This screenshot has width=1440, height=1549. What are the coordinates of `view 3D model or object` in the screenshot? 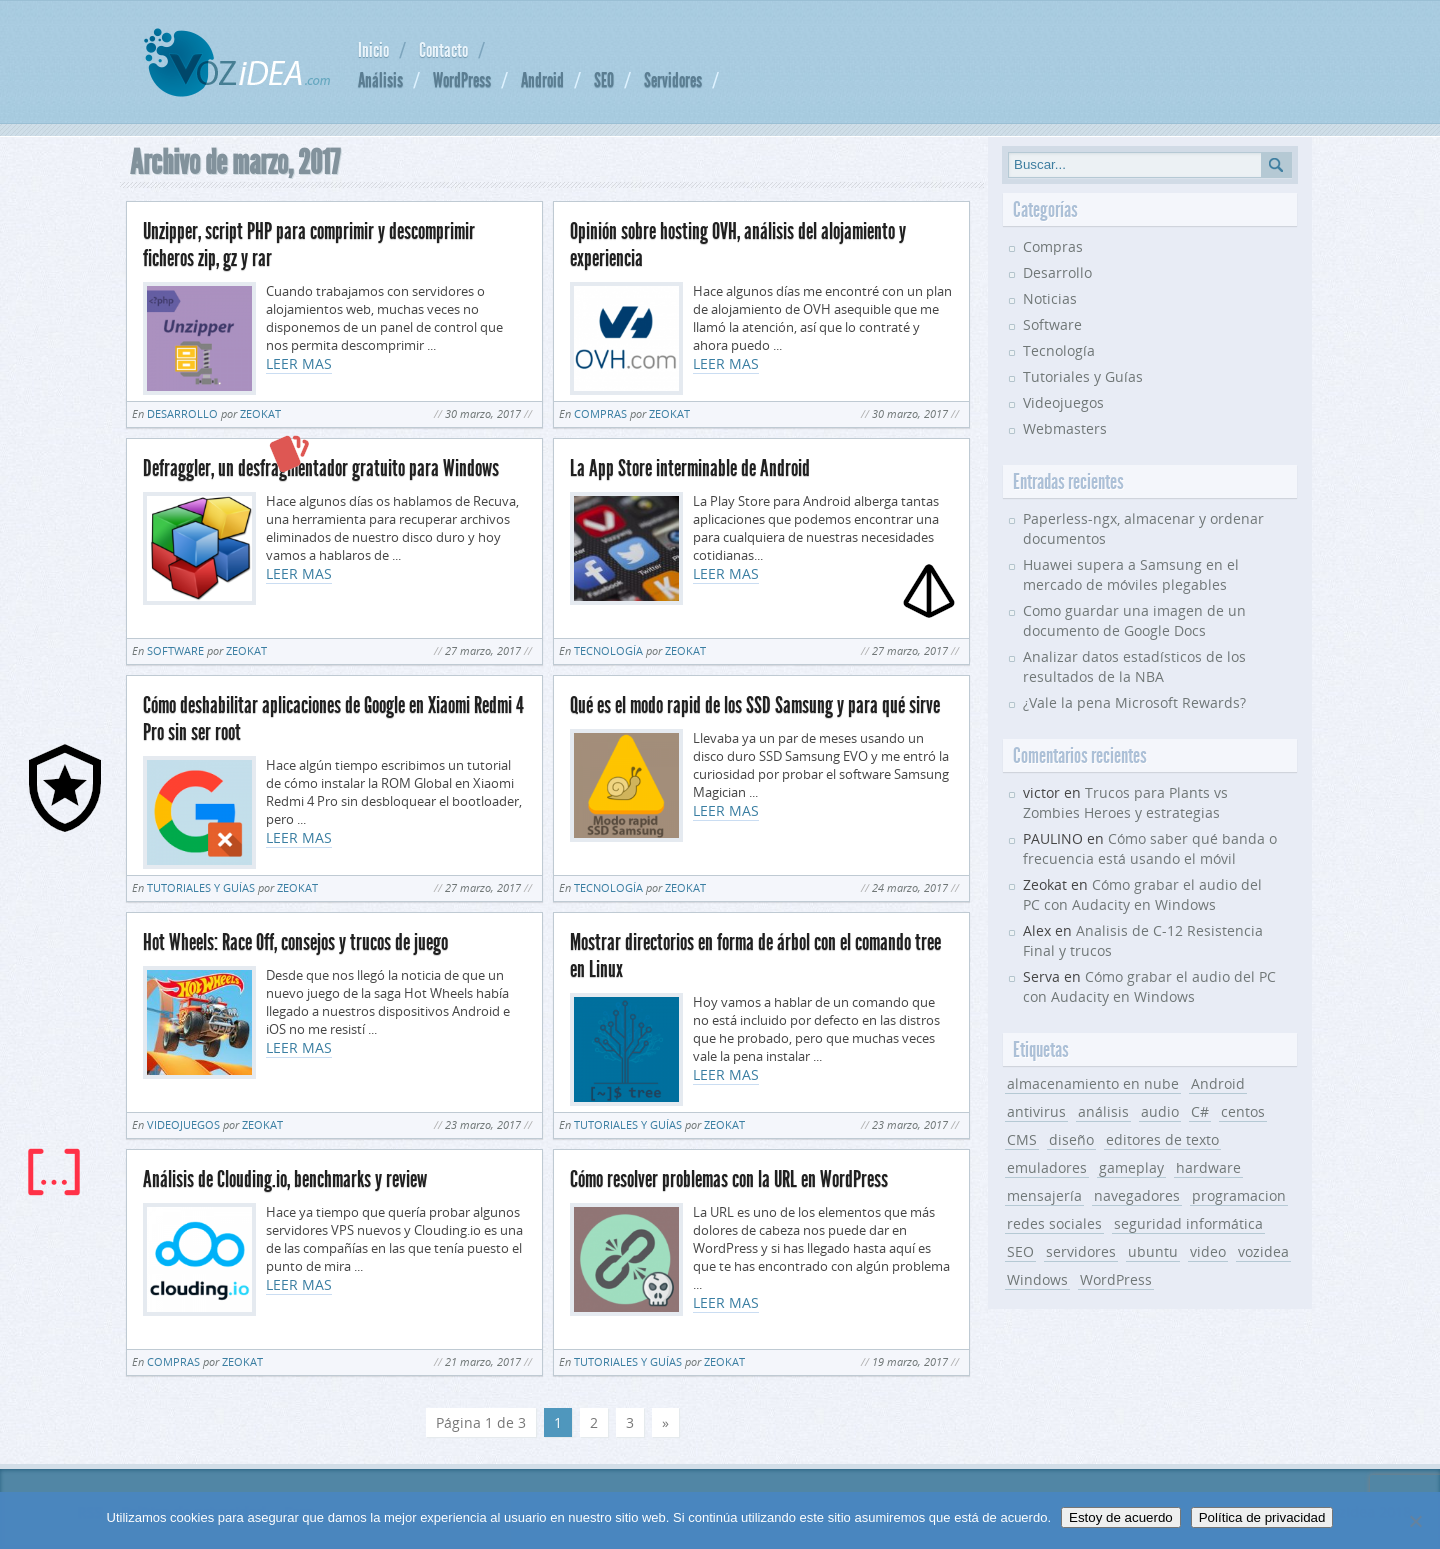 It's located at (929, 591).